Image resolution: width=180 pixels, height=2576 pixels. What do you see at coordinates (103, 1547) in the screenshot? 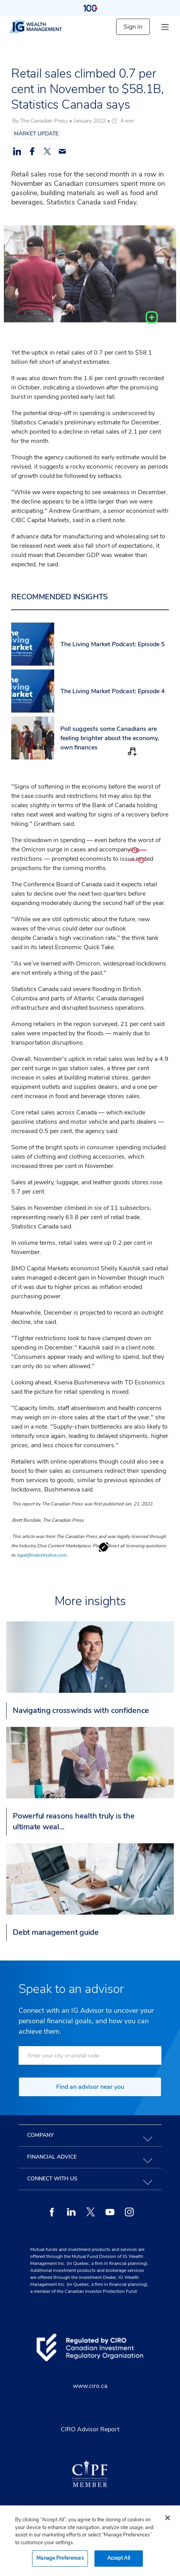
I see `access sports or football content` at bounding box center [103, 1547].